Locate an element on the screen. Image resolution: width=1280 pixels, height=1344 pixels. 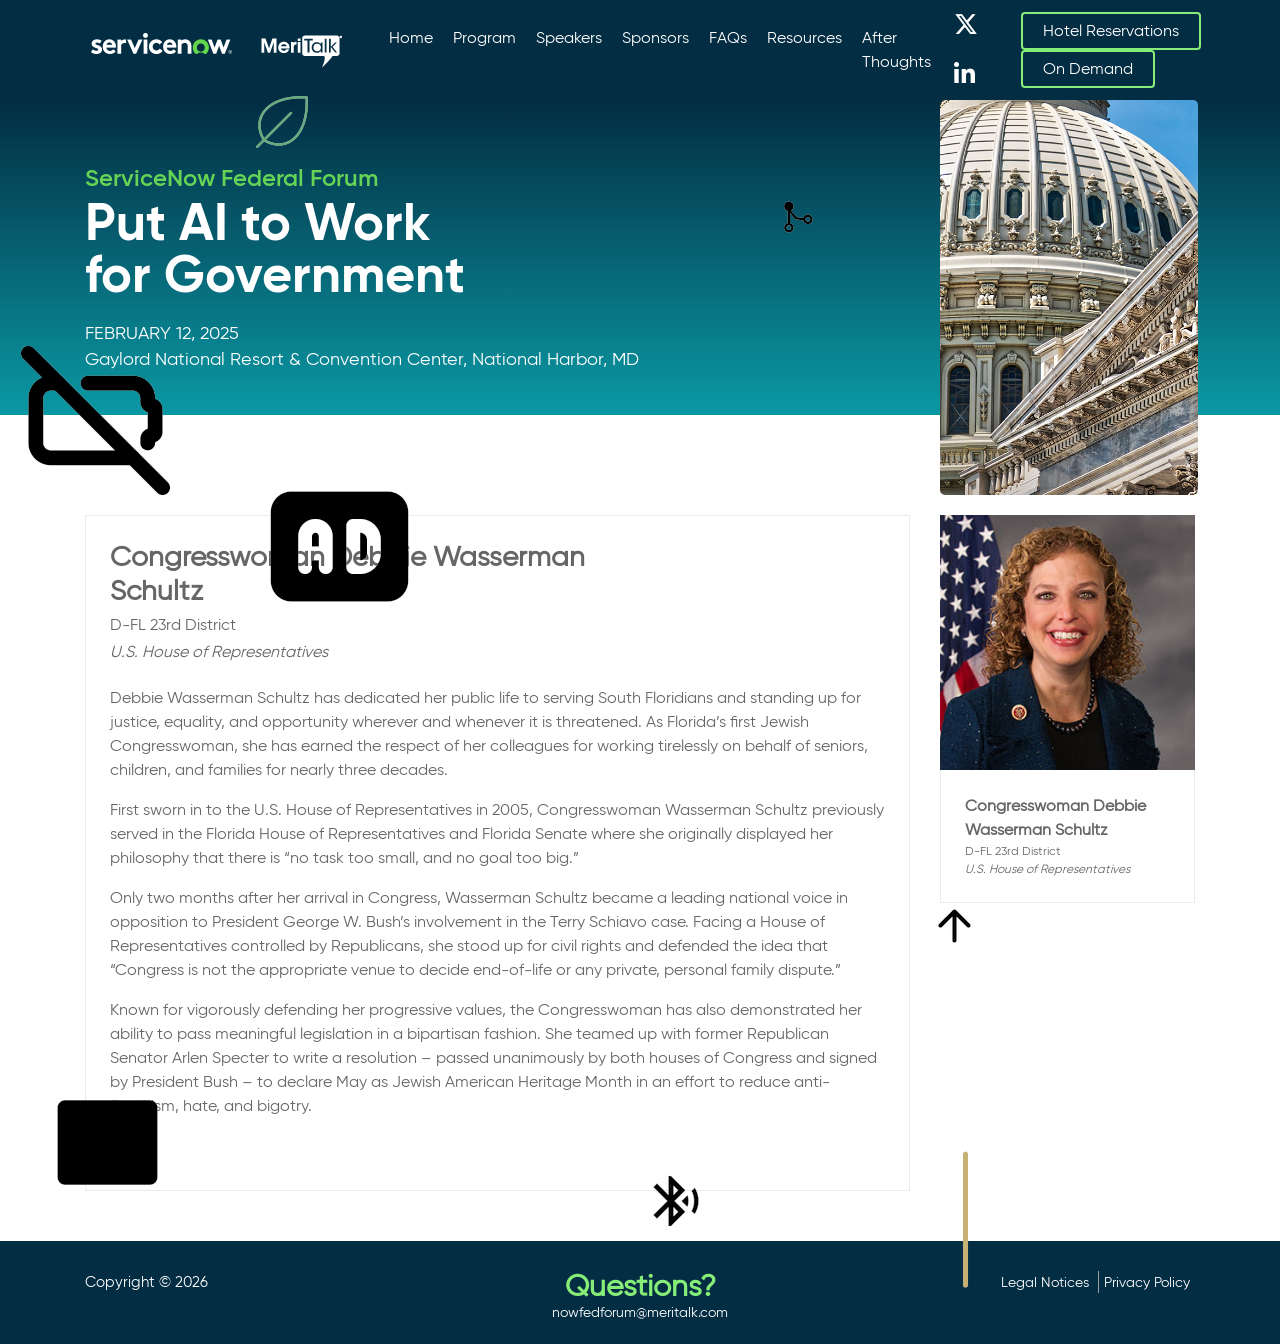
battery unavailable or disconnected is located at coordinates (95, 420).